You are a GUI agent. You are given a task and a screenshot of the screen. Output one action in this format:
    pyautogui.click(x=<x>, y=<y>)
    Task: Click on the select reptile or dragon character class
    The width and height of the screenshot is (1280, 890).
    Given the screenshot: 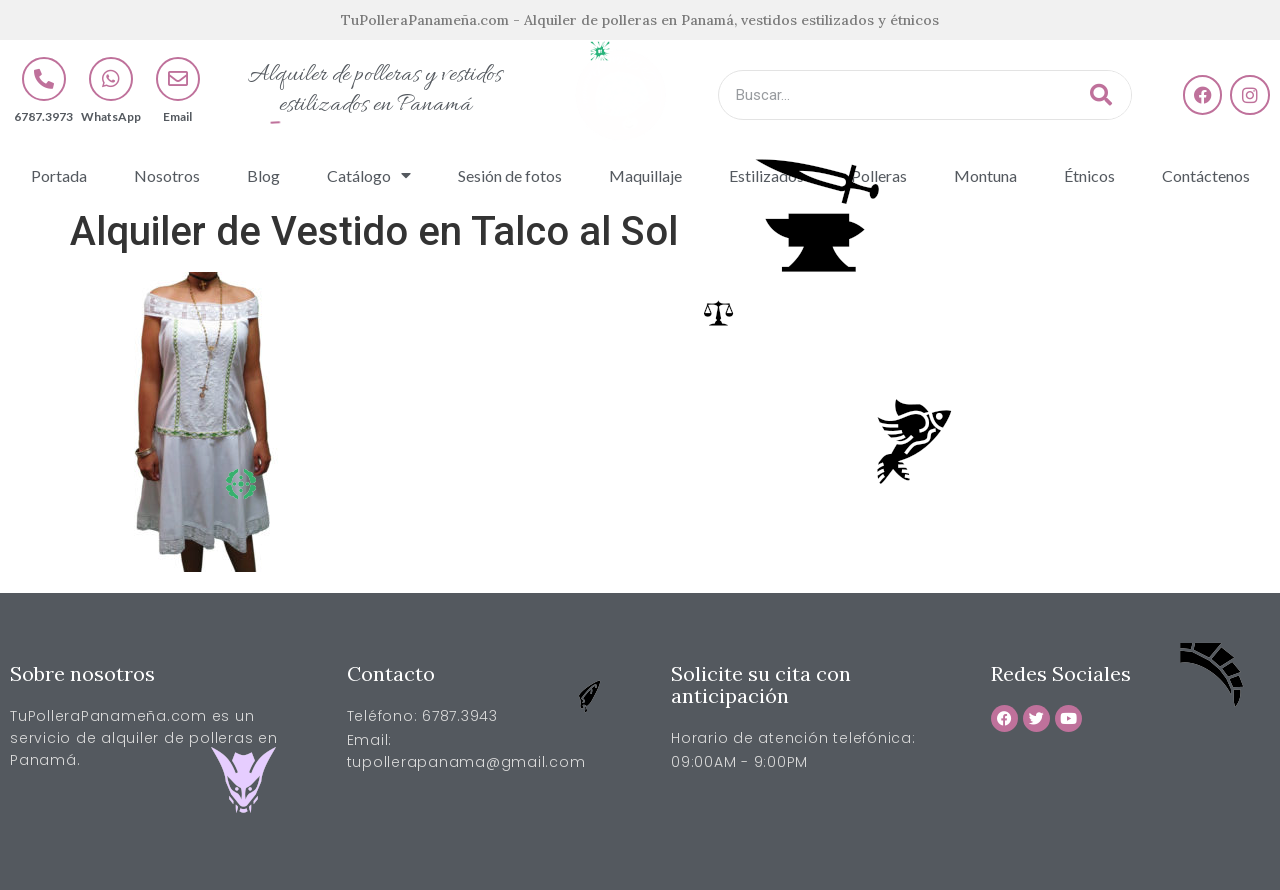 What is the action you would take?
    pyautogui.click(x=243, y=779)
    